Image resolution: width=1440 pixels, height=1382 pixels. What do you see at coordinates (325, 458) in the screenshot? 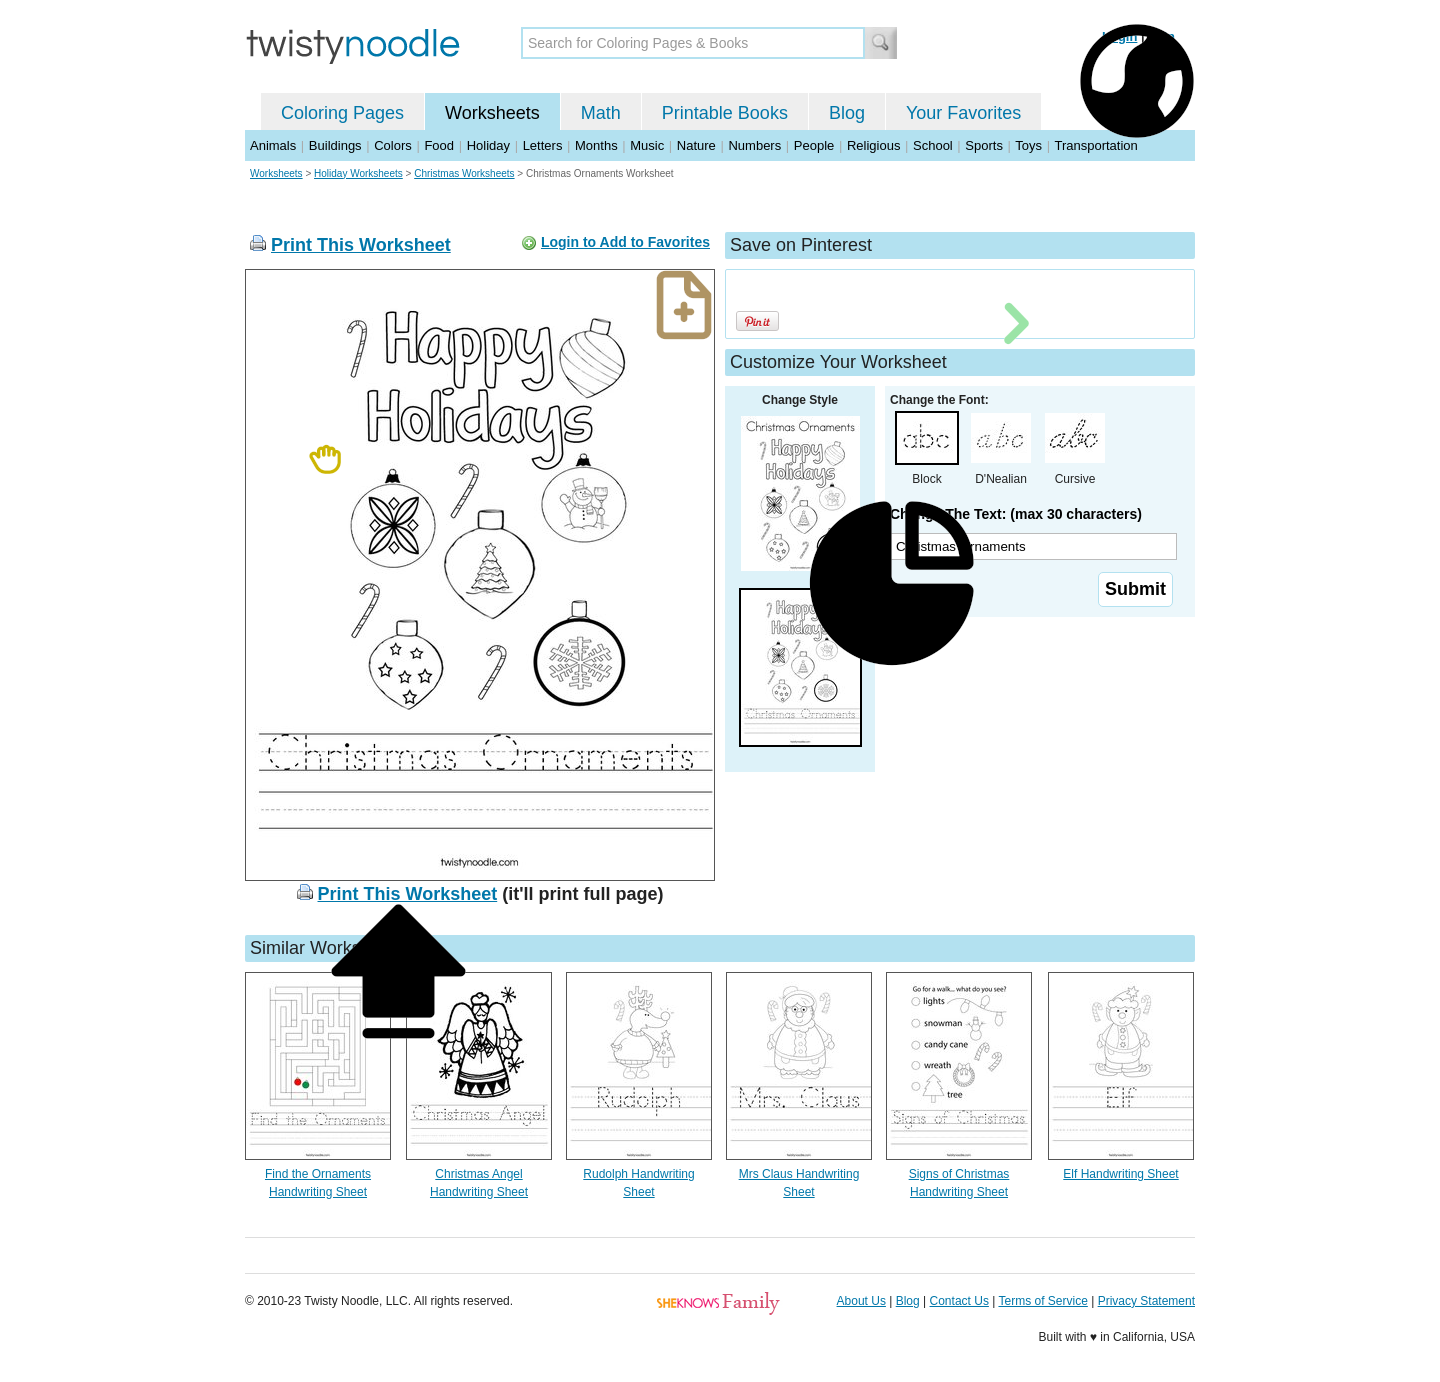
I see `drag to reorder or move an item` at bounding box center [325, 458].